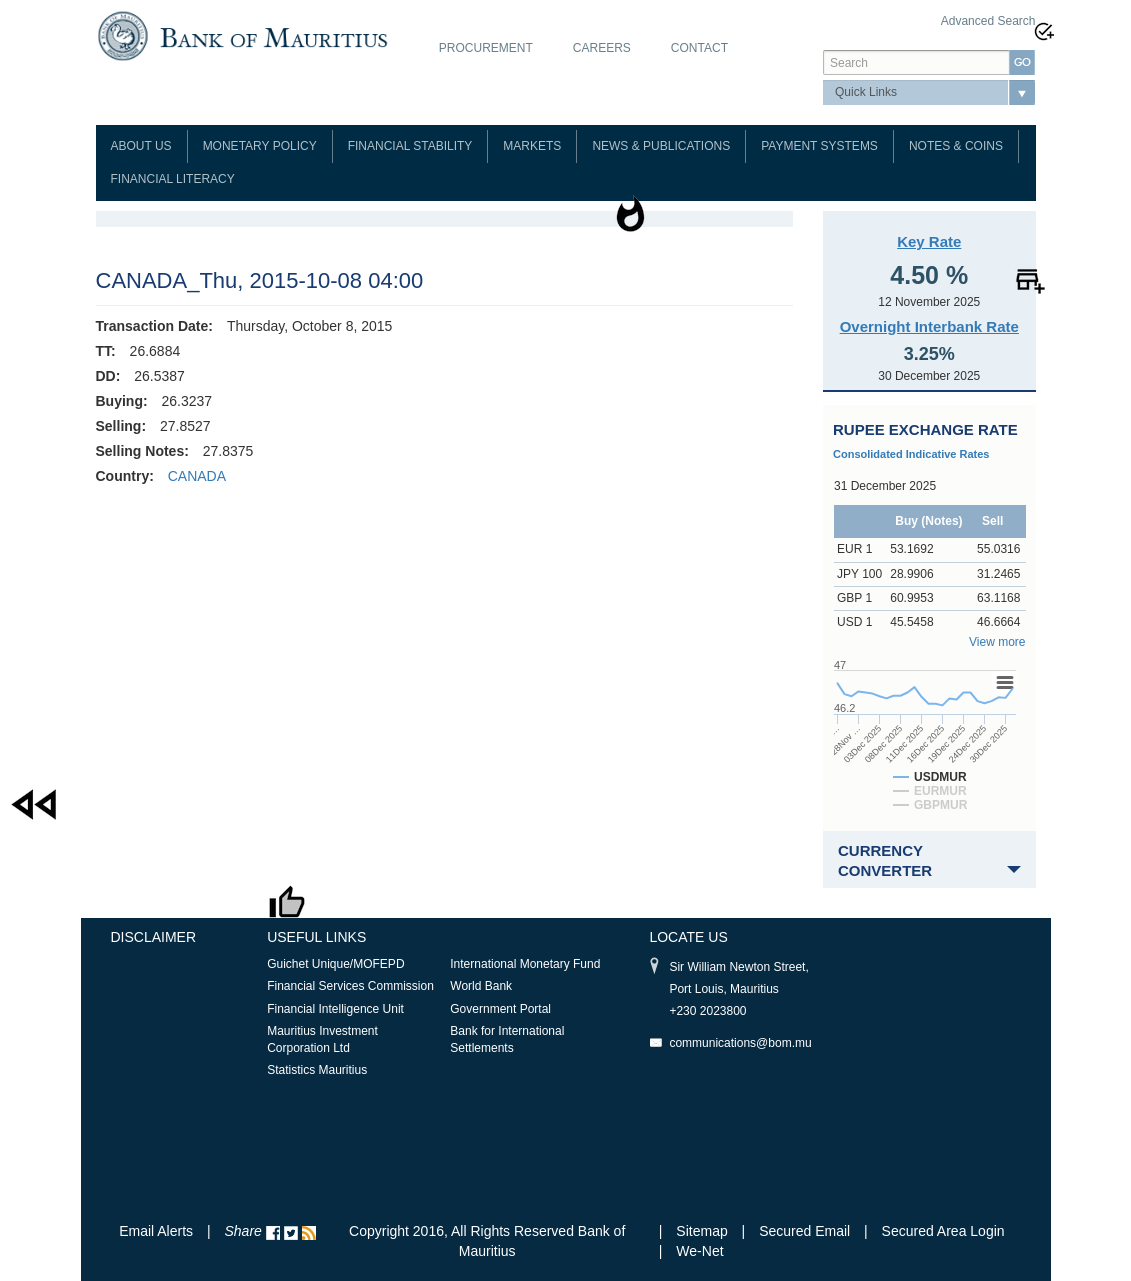 The image size is (1131, 1281). Describe the element at coordinates (1030, 279) in the screenshot. I see `add a new business location` at that location.